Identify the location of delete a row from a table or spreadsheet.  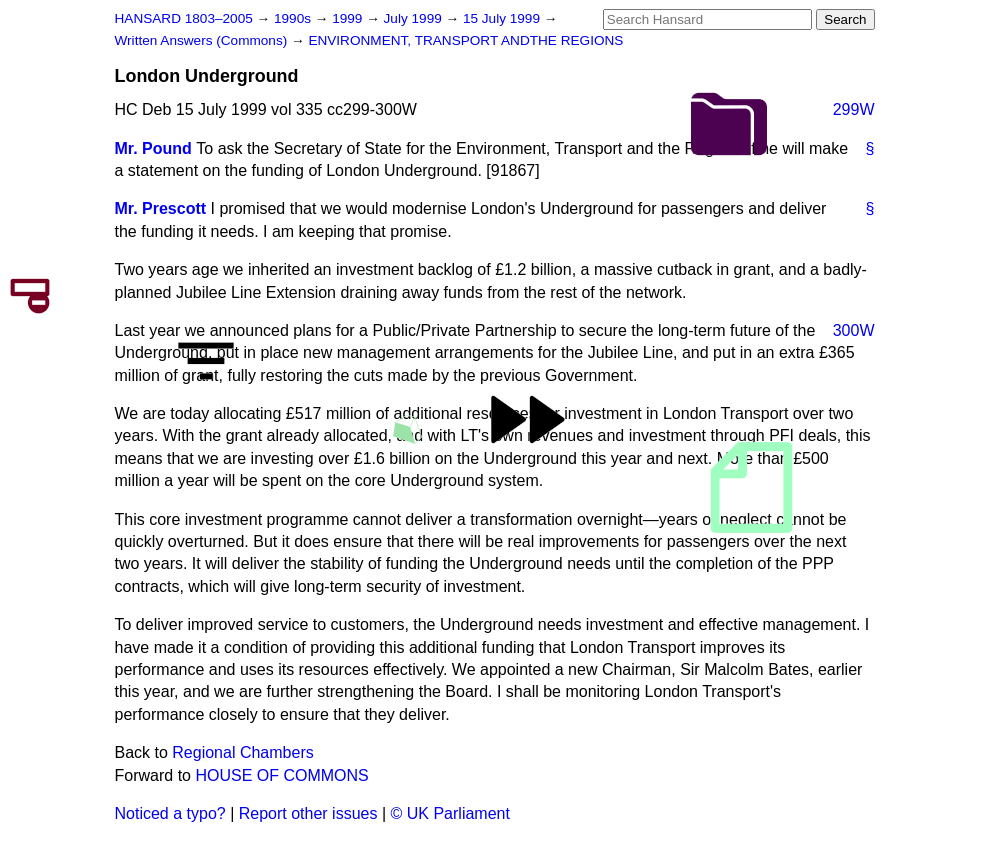
(30, 294).